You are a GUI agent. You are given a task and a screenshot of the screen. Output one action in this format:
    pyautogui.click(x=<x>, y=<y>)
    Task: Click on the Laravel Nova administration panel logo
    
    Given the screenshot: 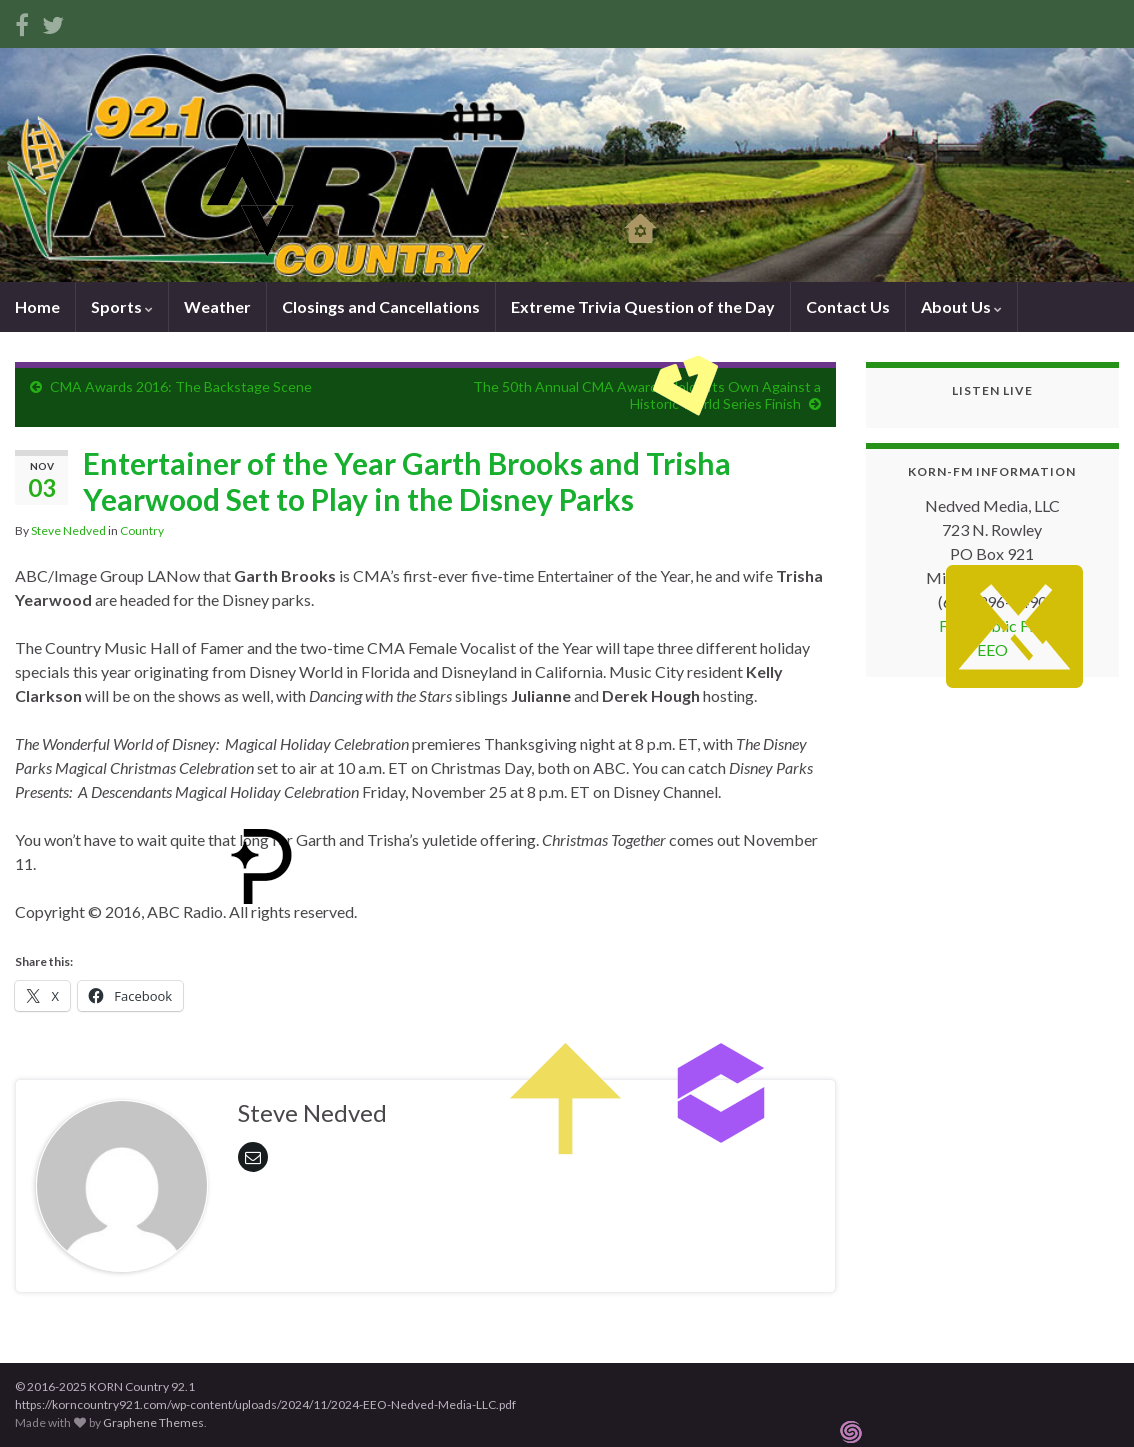 What is the action you would take?
    pyautogui.click(x=851, y=1432)
    